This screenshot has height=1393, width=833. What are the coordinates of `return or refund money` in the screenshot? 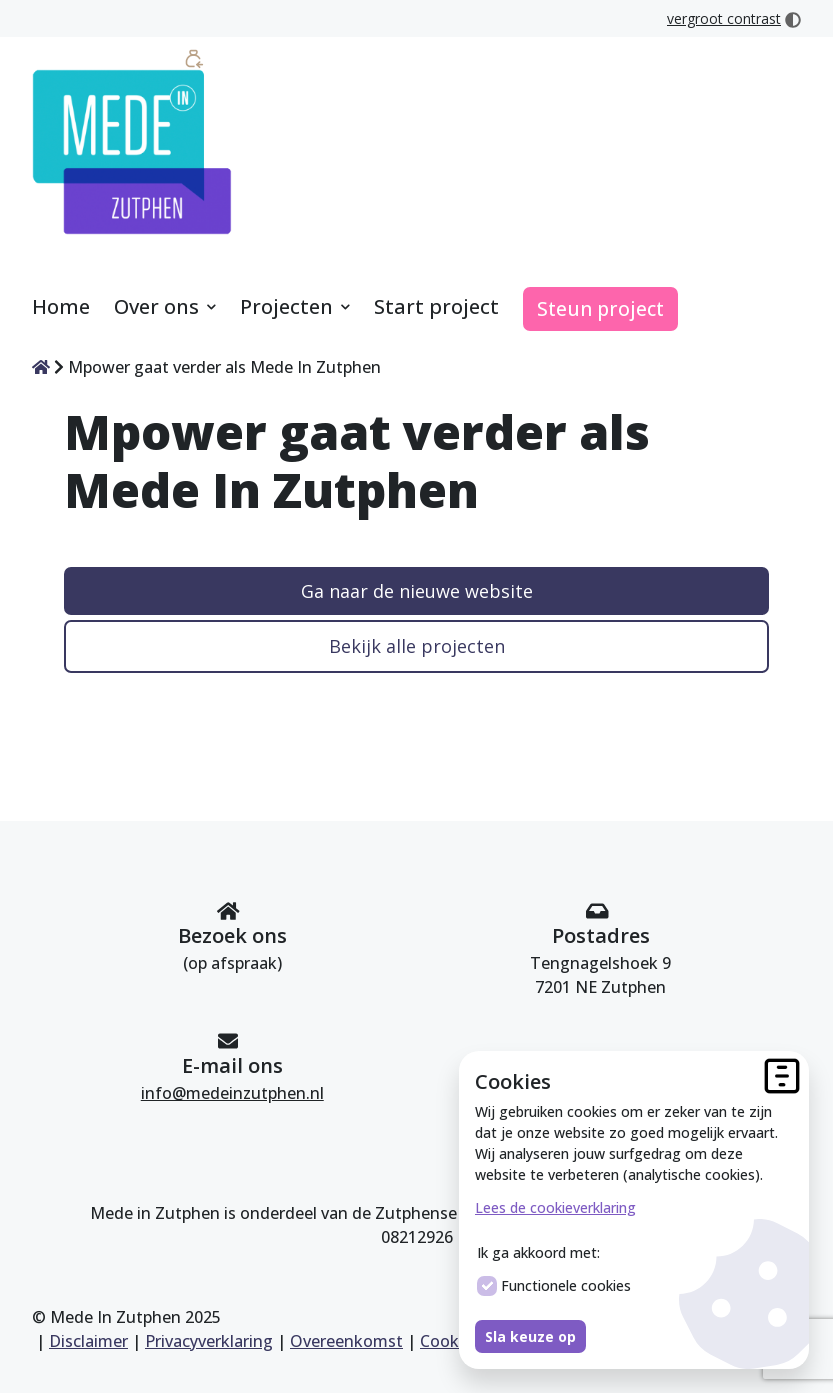 It's located at (193, 58).